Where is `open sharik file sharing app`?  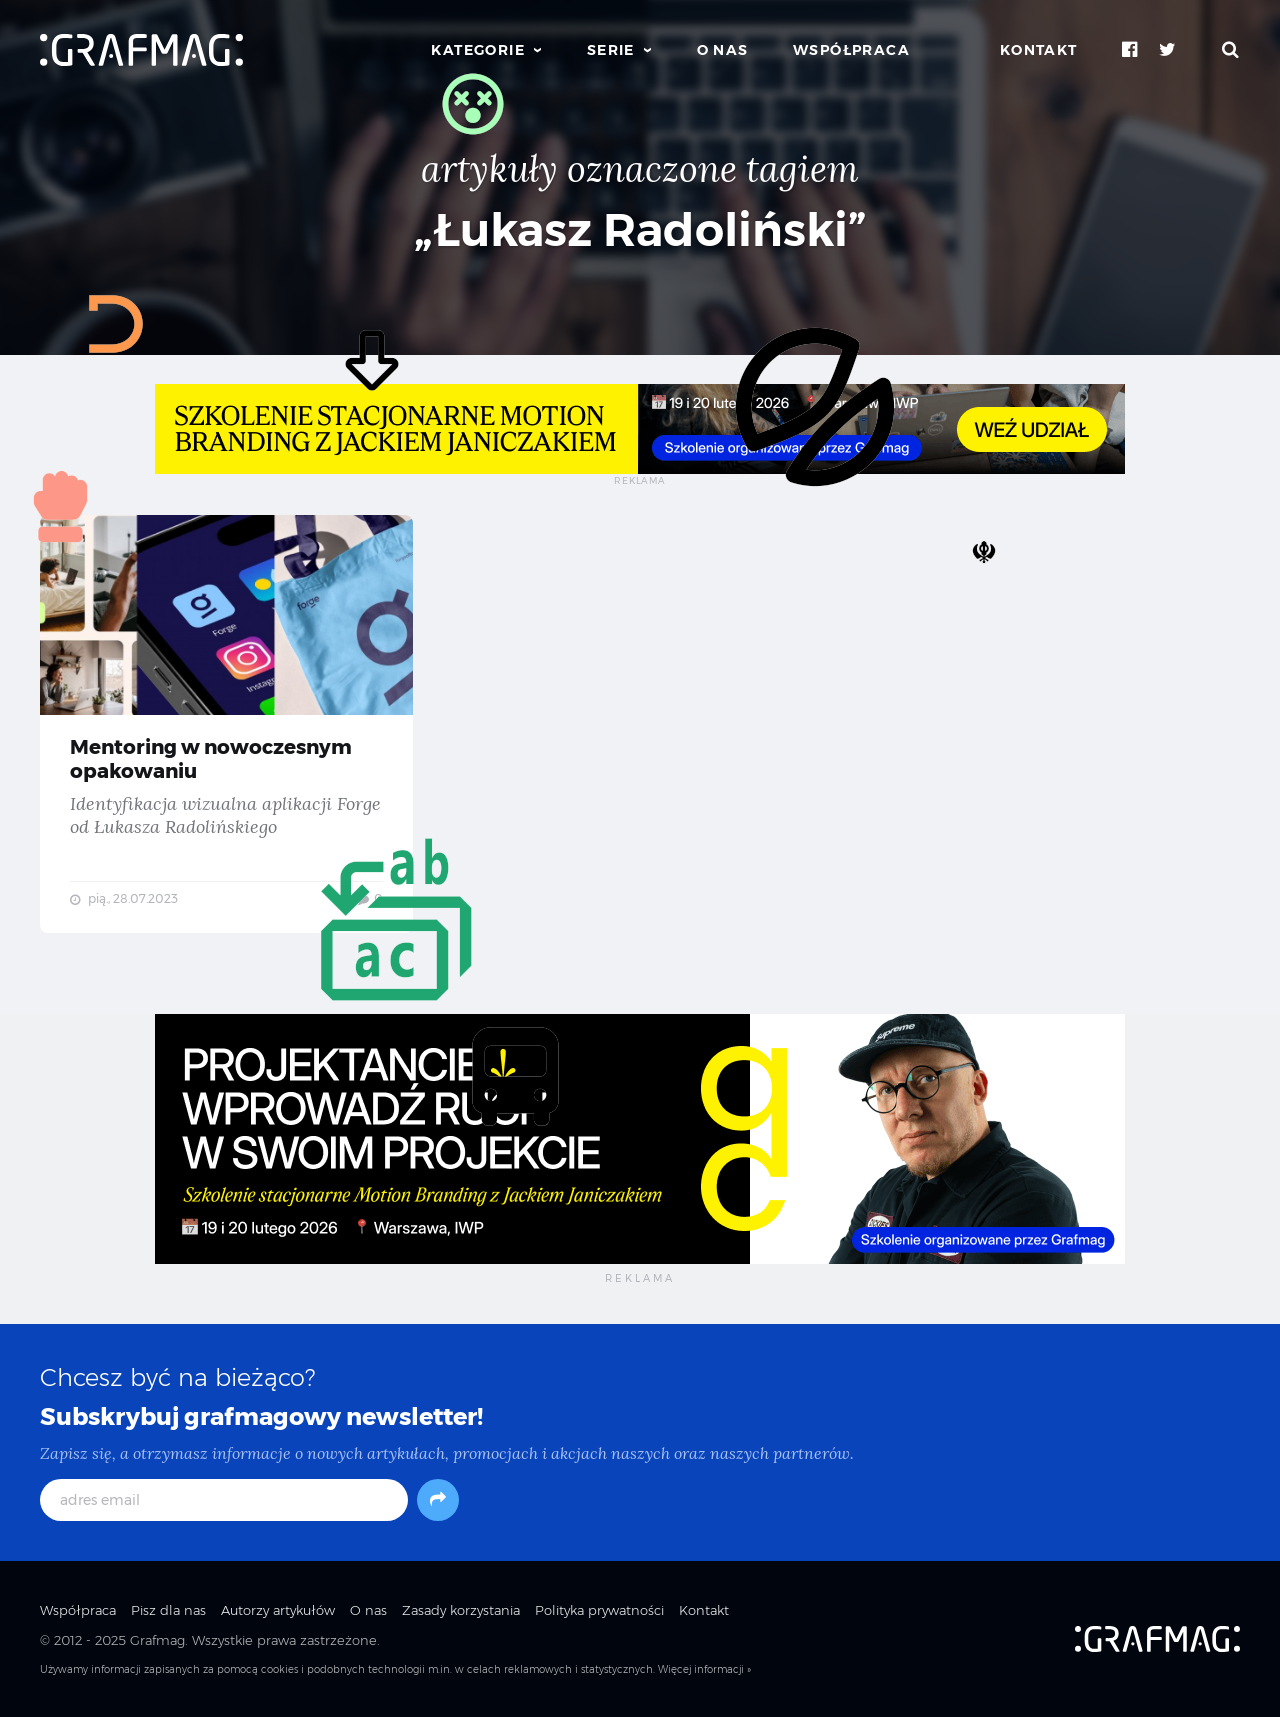
open sharik file sharing app is located at coordinates (815, 407).